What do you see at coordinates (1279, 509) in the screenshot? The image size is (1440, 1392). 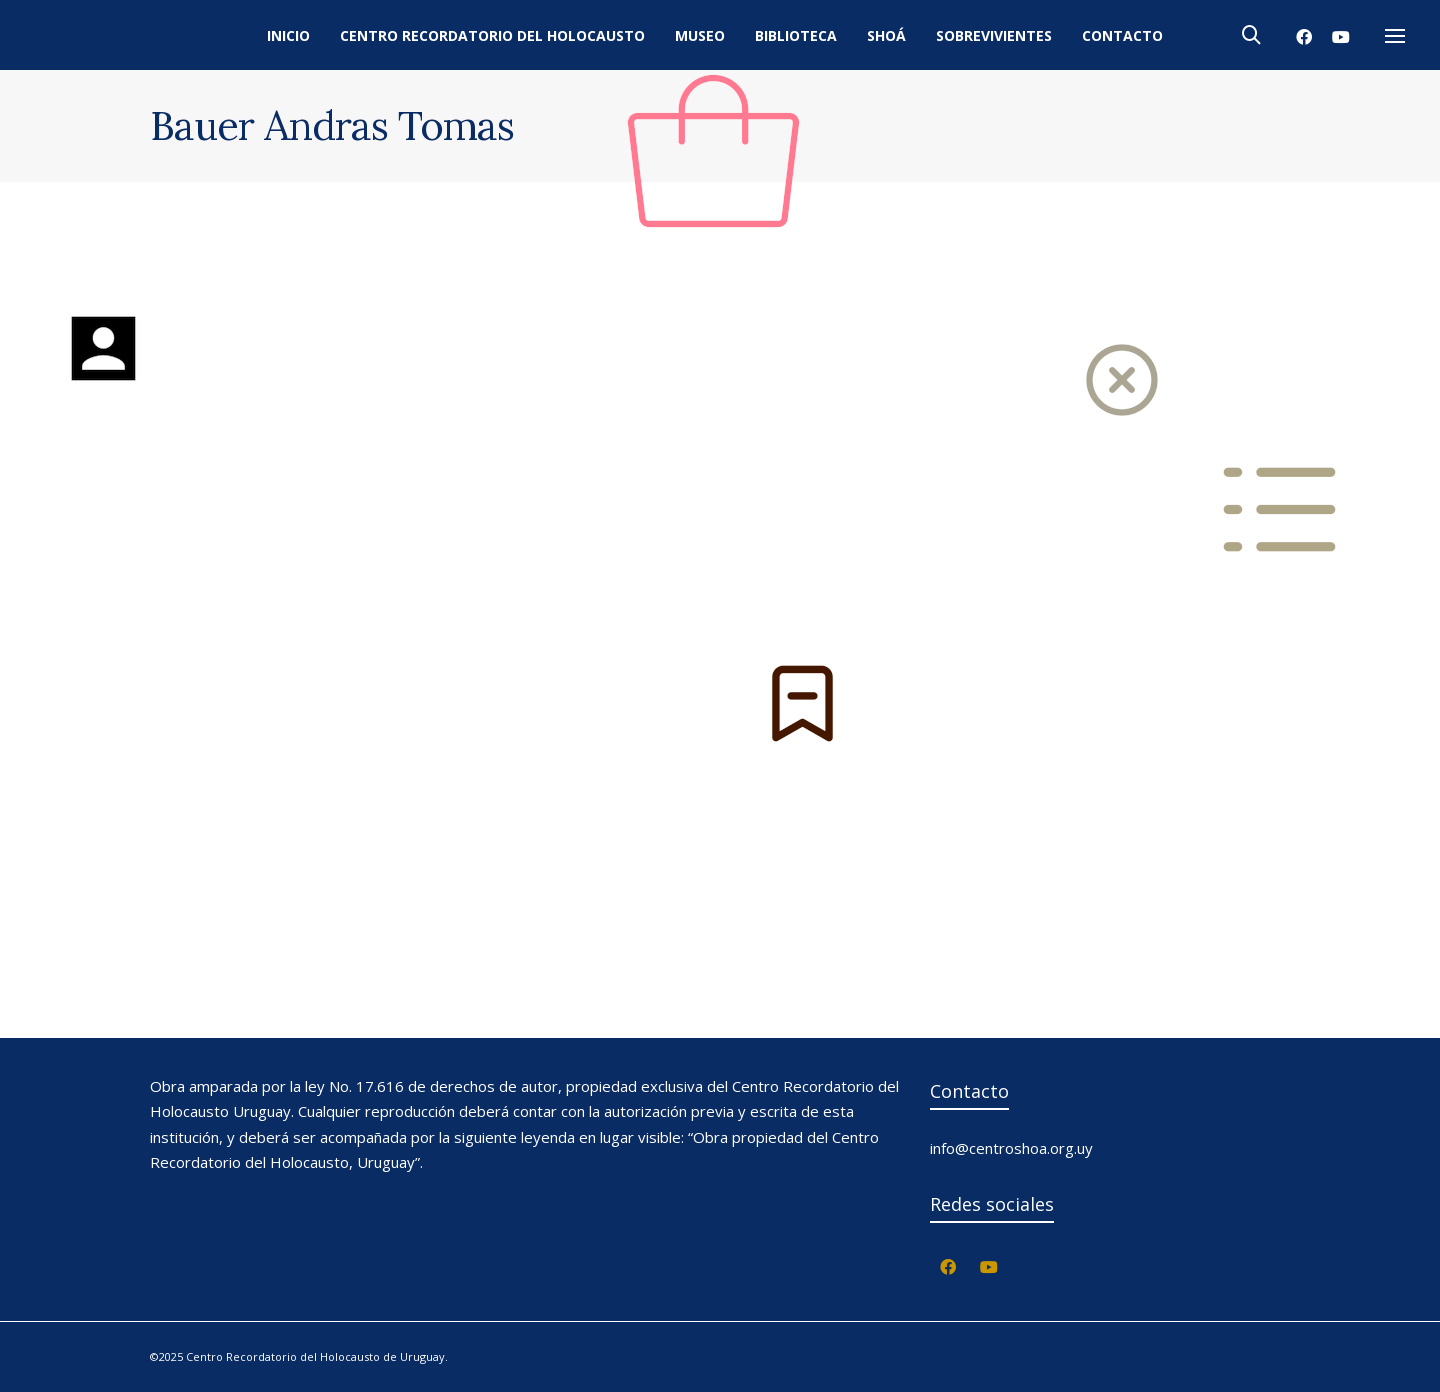 I see `view a bulleted list` at bounding box center [1279, 509].